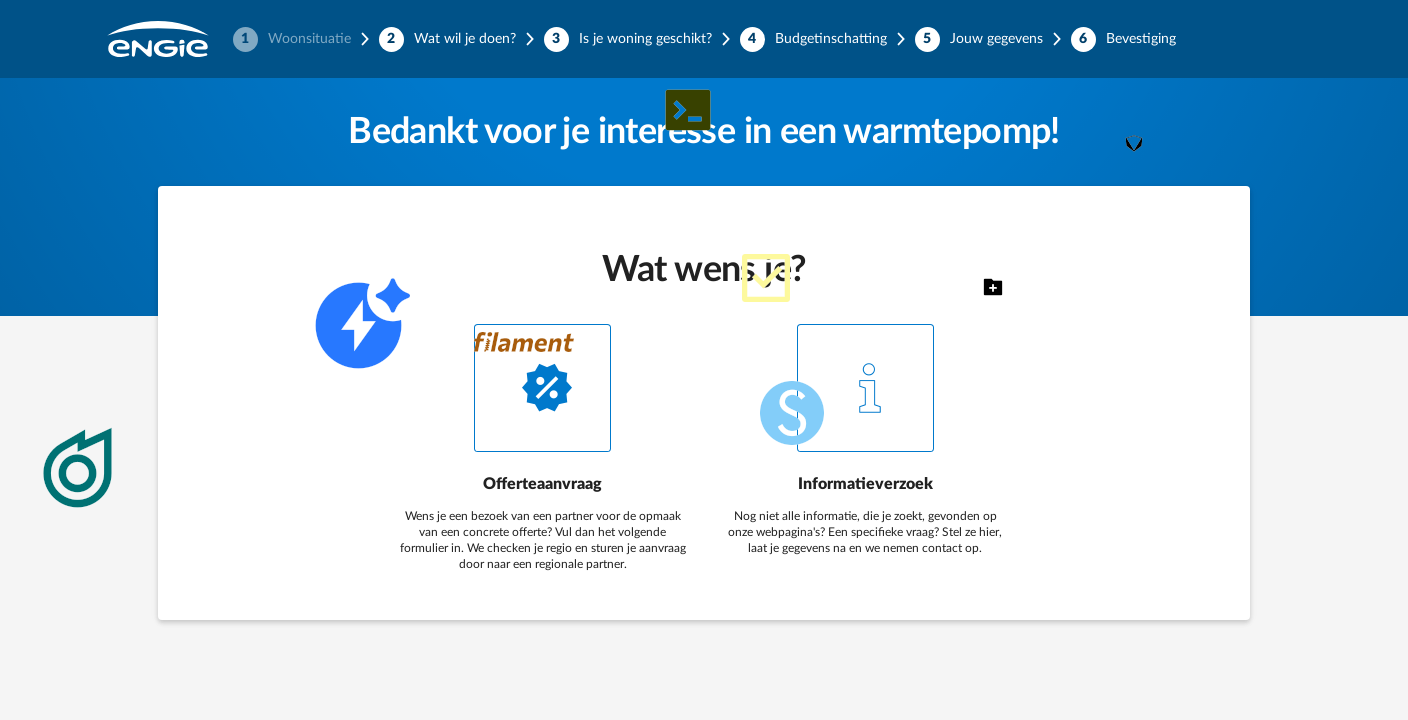 The height and width of the screenshot is (720, 1408). Describe the element at coordinates (77, 469) in the screenshot. I see `indicates meteor or space weather event` at that location.